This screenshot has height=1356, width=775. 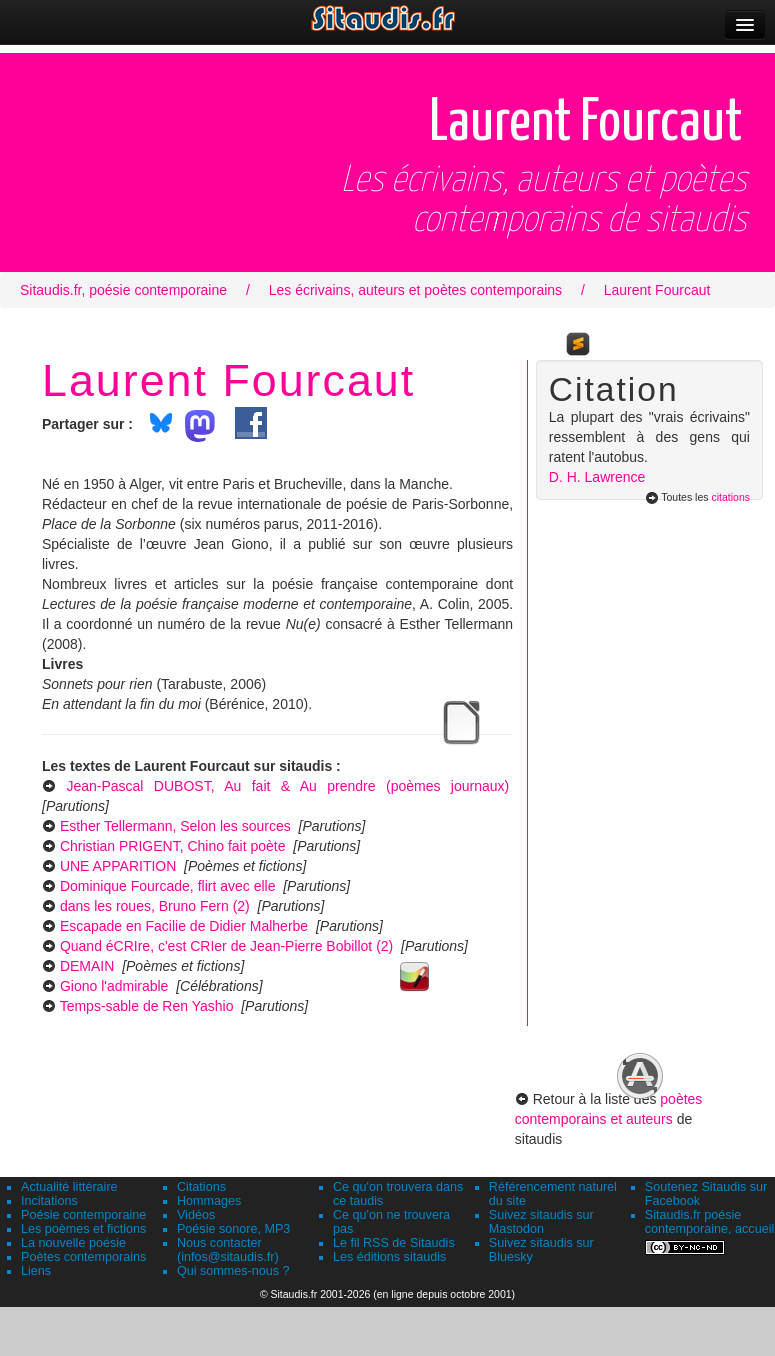 What do you see at coordinates (414, 976) in the screenshot?
I see `open winetricks application` at bounding box center [414, 976].